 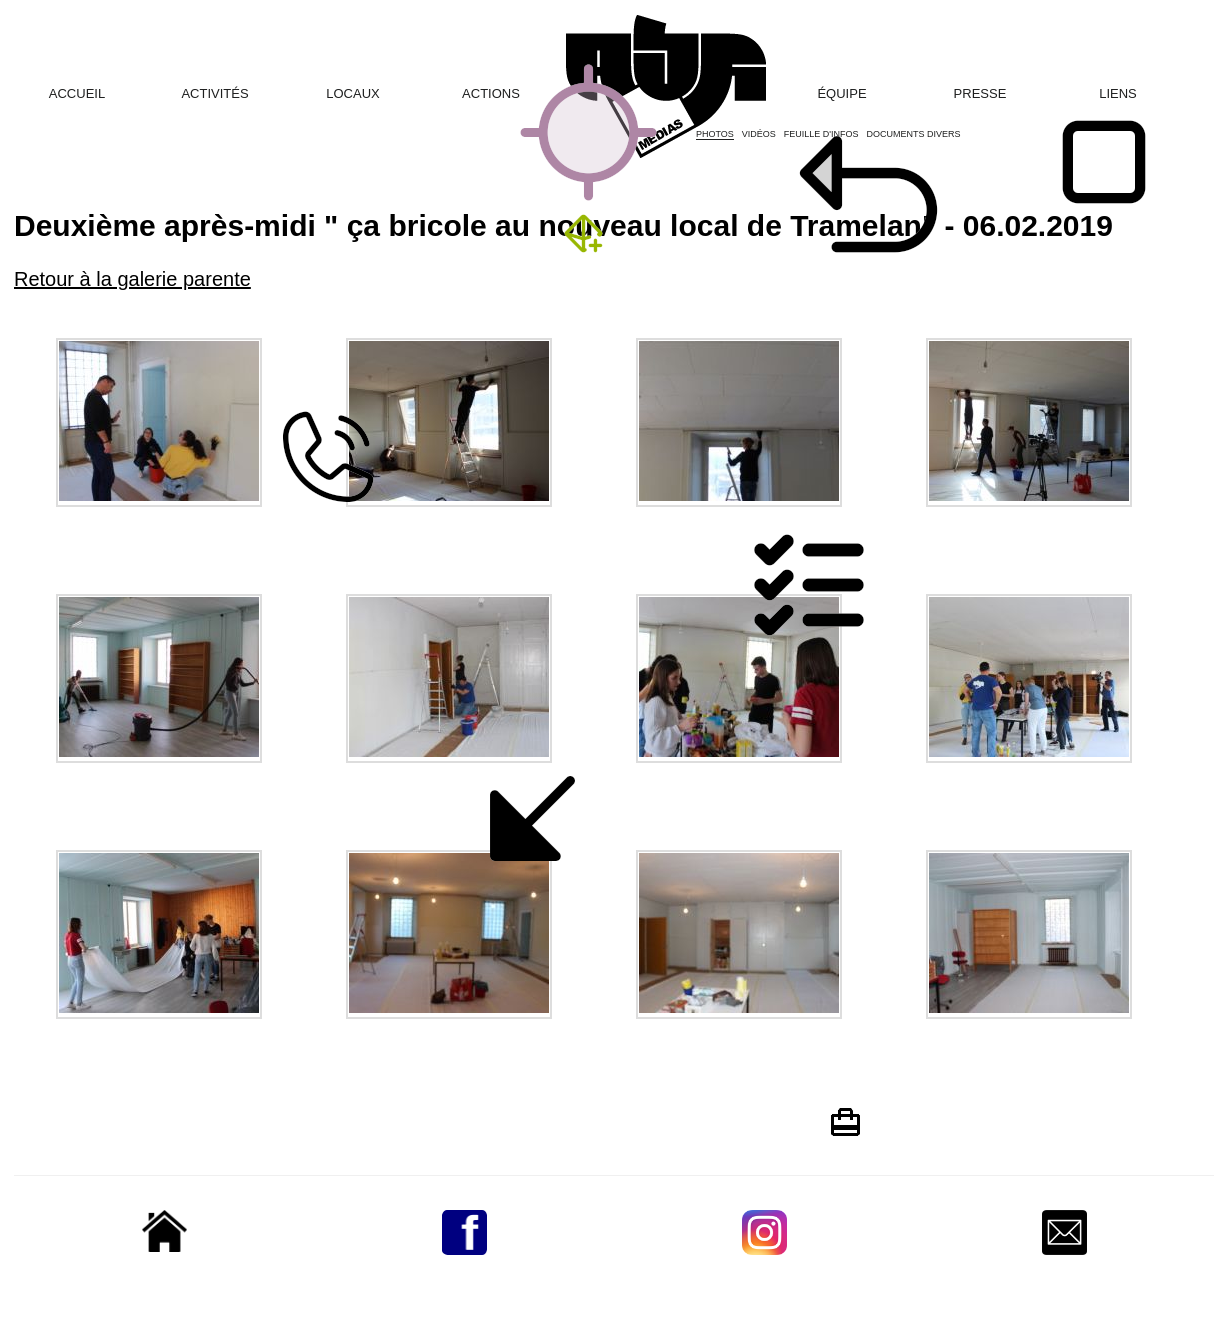 What do you see at coordinates (330, 455) in the screenshot?
I see `make a phone call` at bounding box center [330, 455].